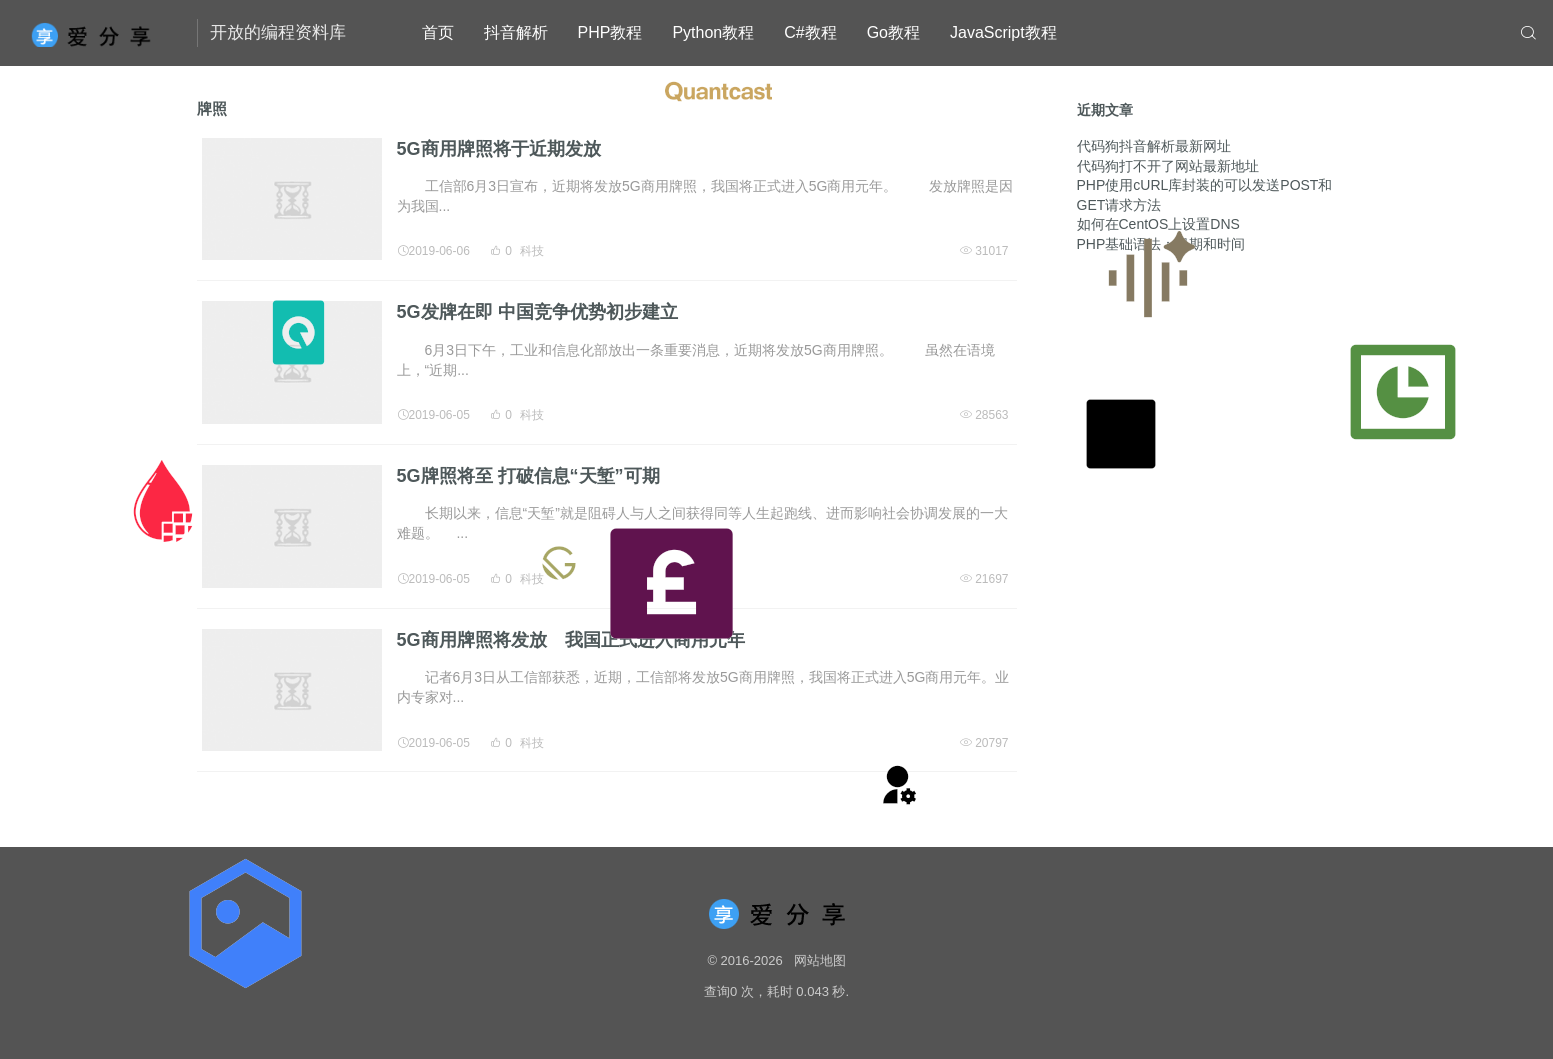  What do you see at coordinates (559, 563) in the screenshot?
I see `gatsby framework logo` at bounding box center [559, 563].